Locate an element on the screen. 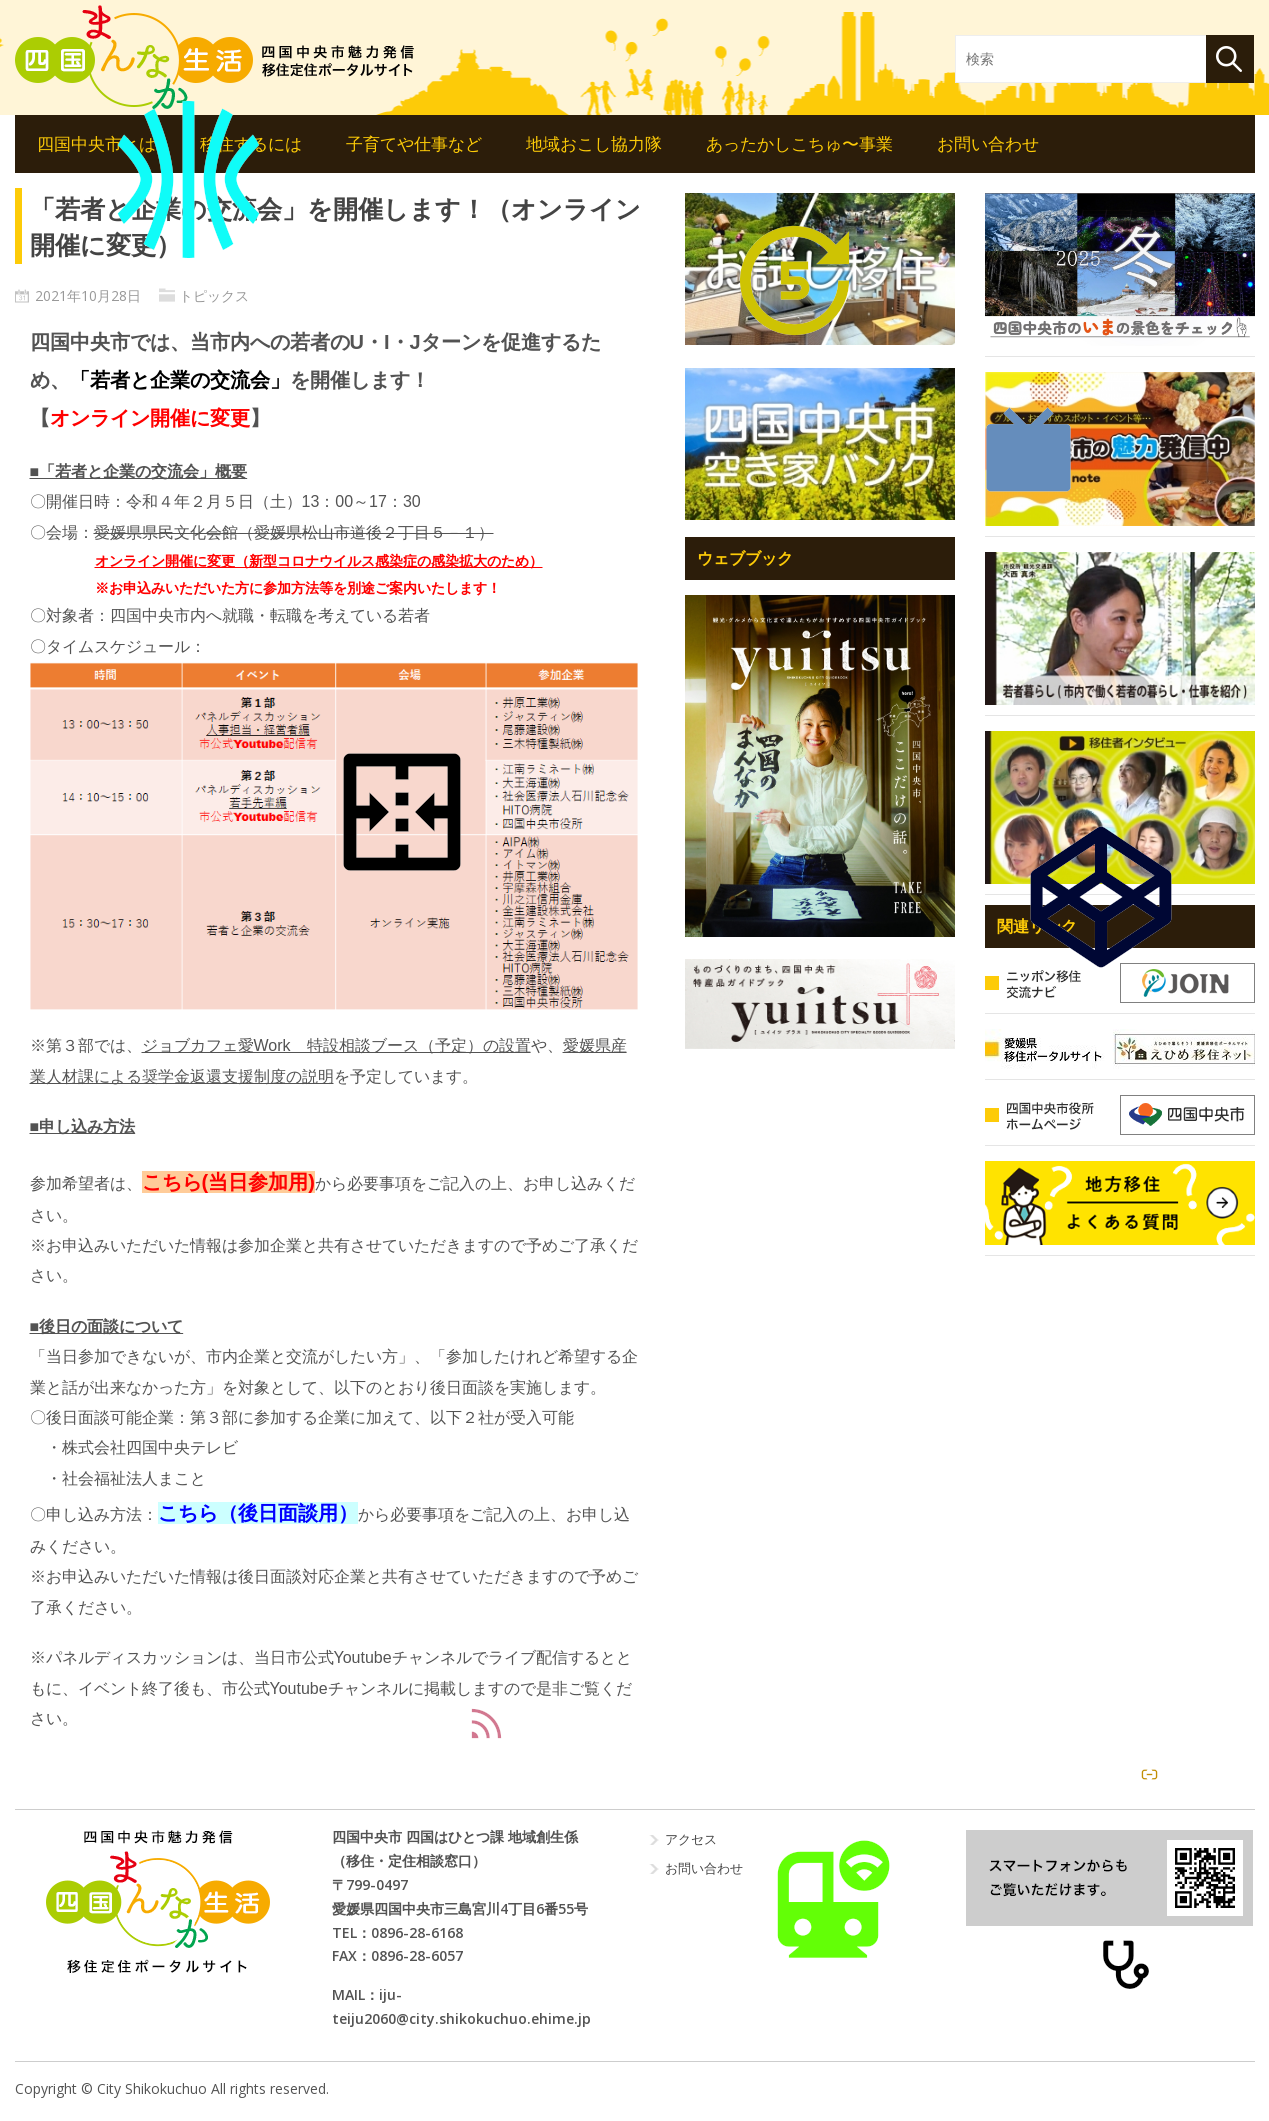  skip forward 5 seconds in media playback is located at coordinates (794, 280).